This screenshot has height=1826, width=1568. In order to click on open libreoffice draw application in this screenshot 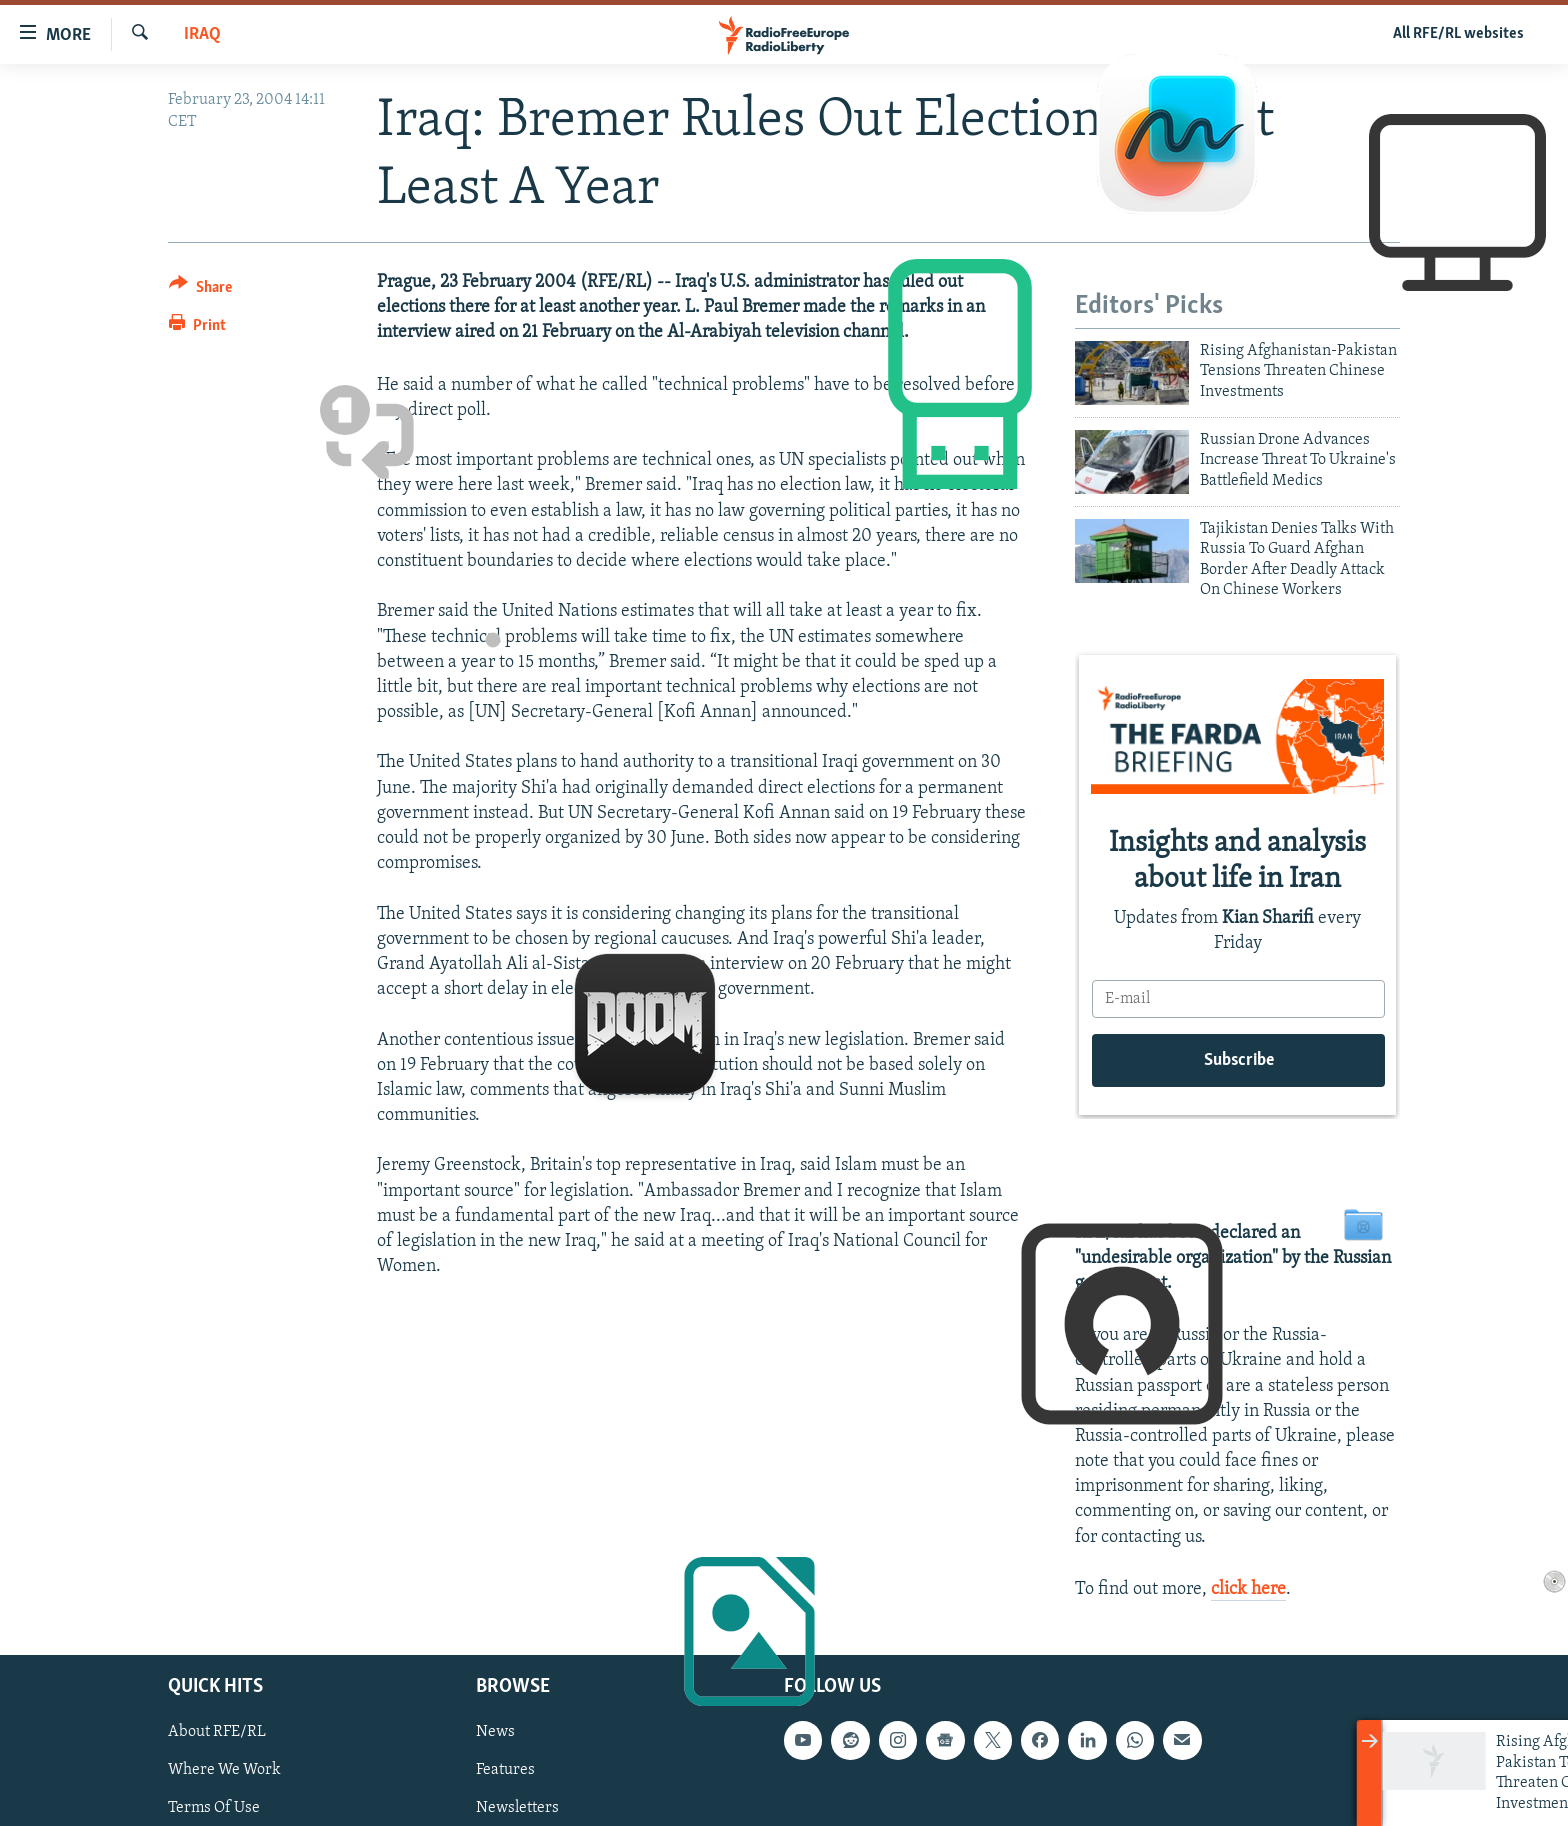, I will do `click(749, 1631)`.